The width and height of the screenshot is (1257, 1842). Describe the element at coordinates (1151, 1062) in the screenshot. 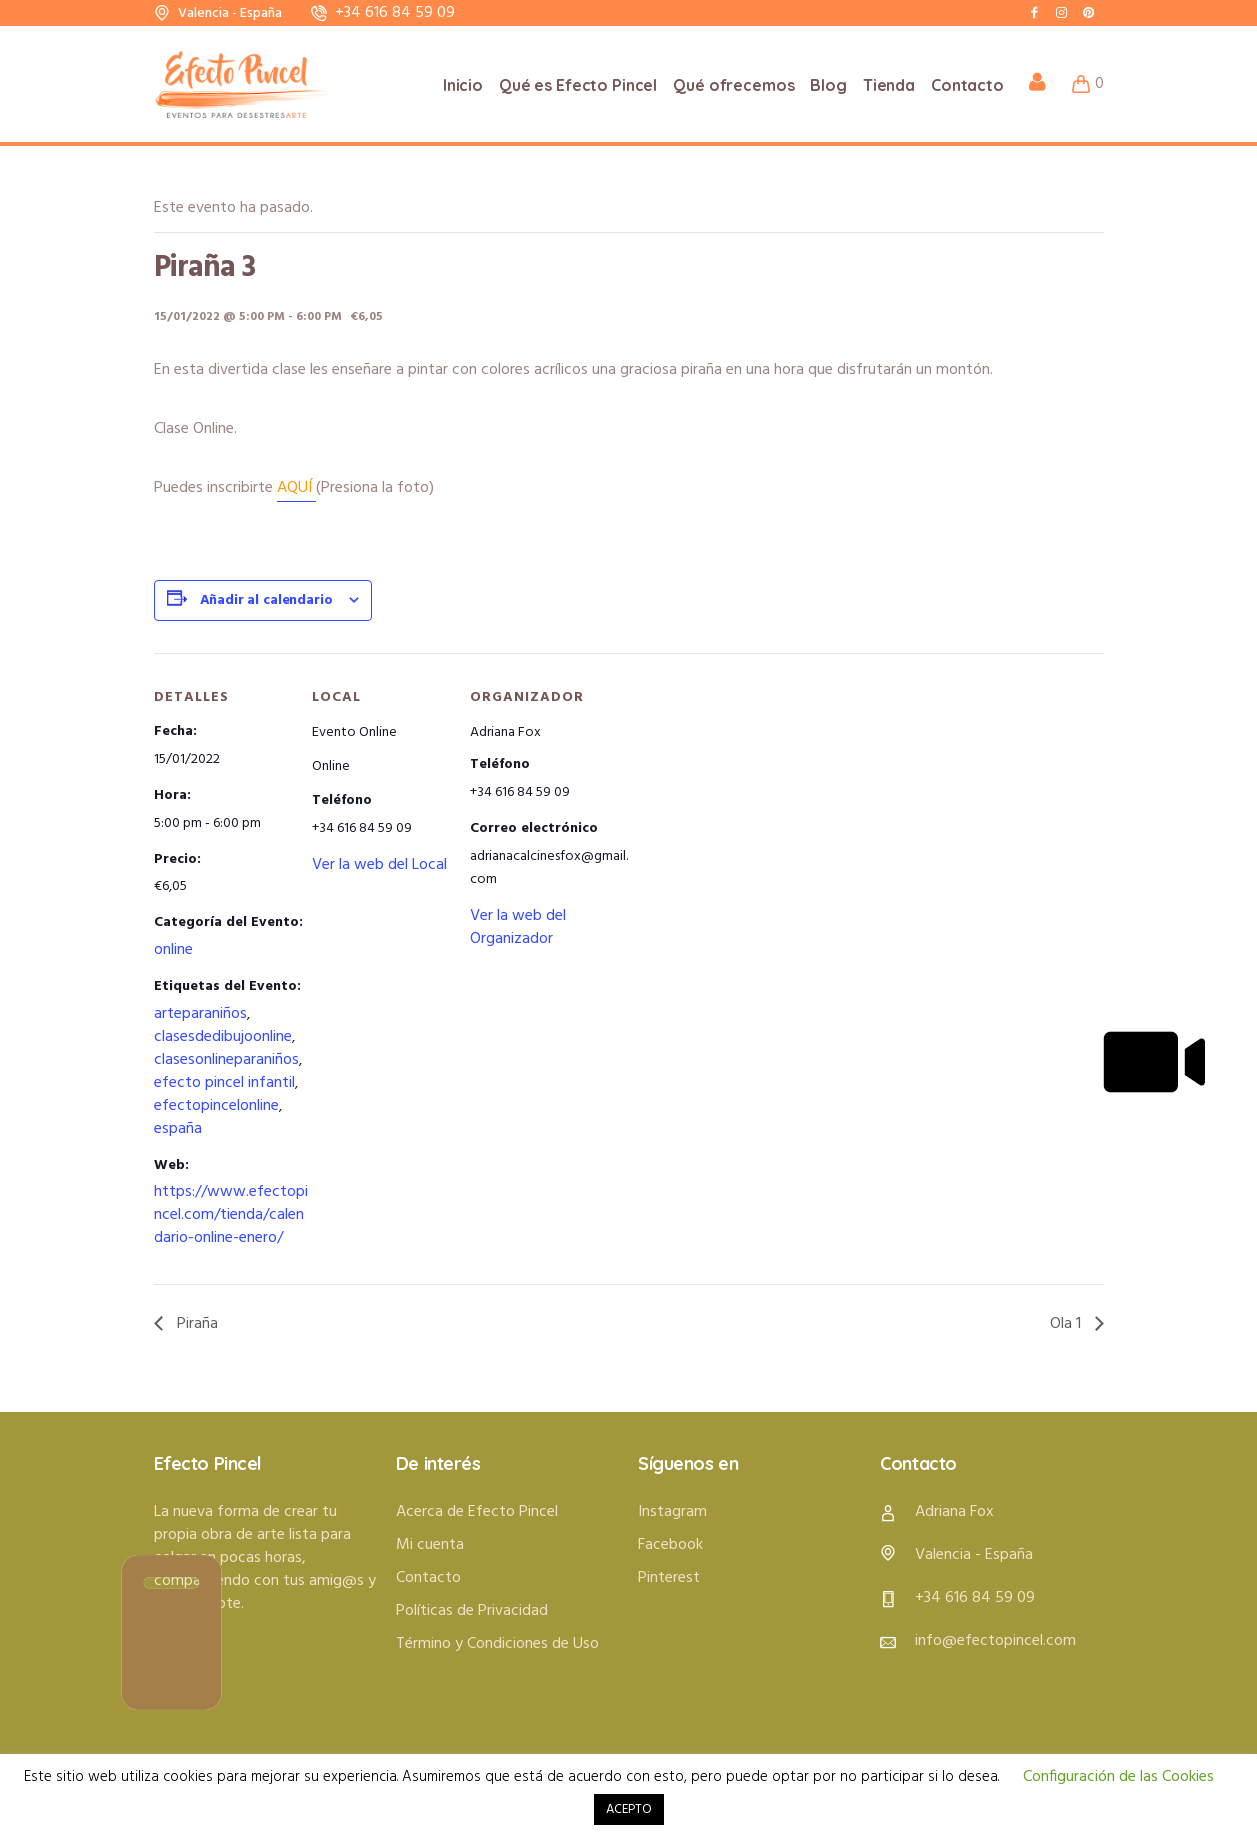

I see `start a video call` at that location.